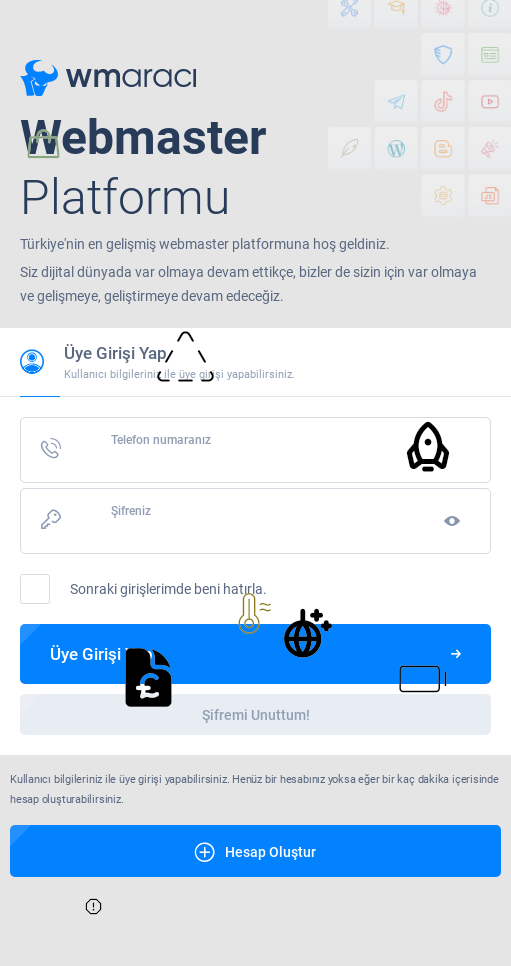  What do you see at coordinates (428, 448) in the screenshot?
I see `launch or deploy an application` at bounding box center [428, 448].